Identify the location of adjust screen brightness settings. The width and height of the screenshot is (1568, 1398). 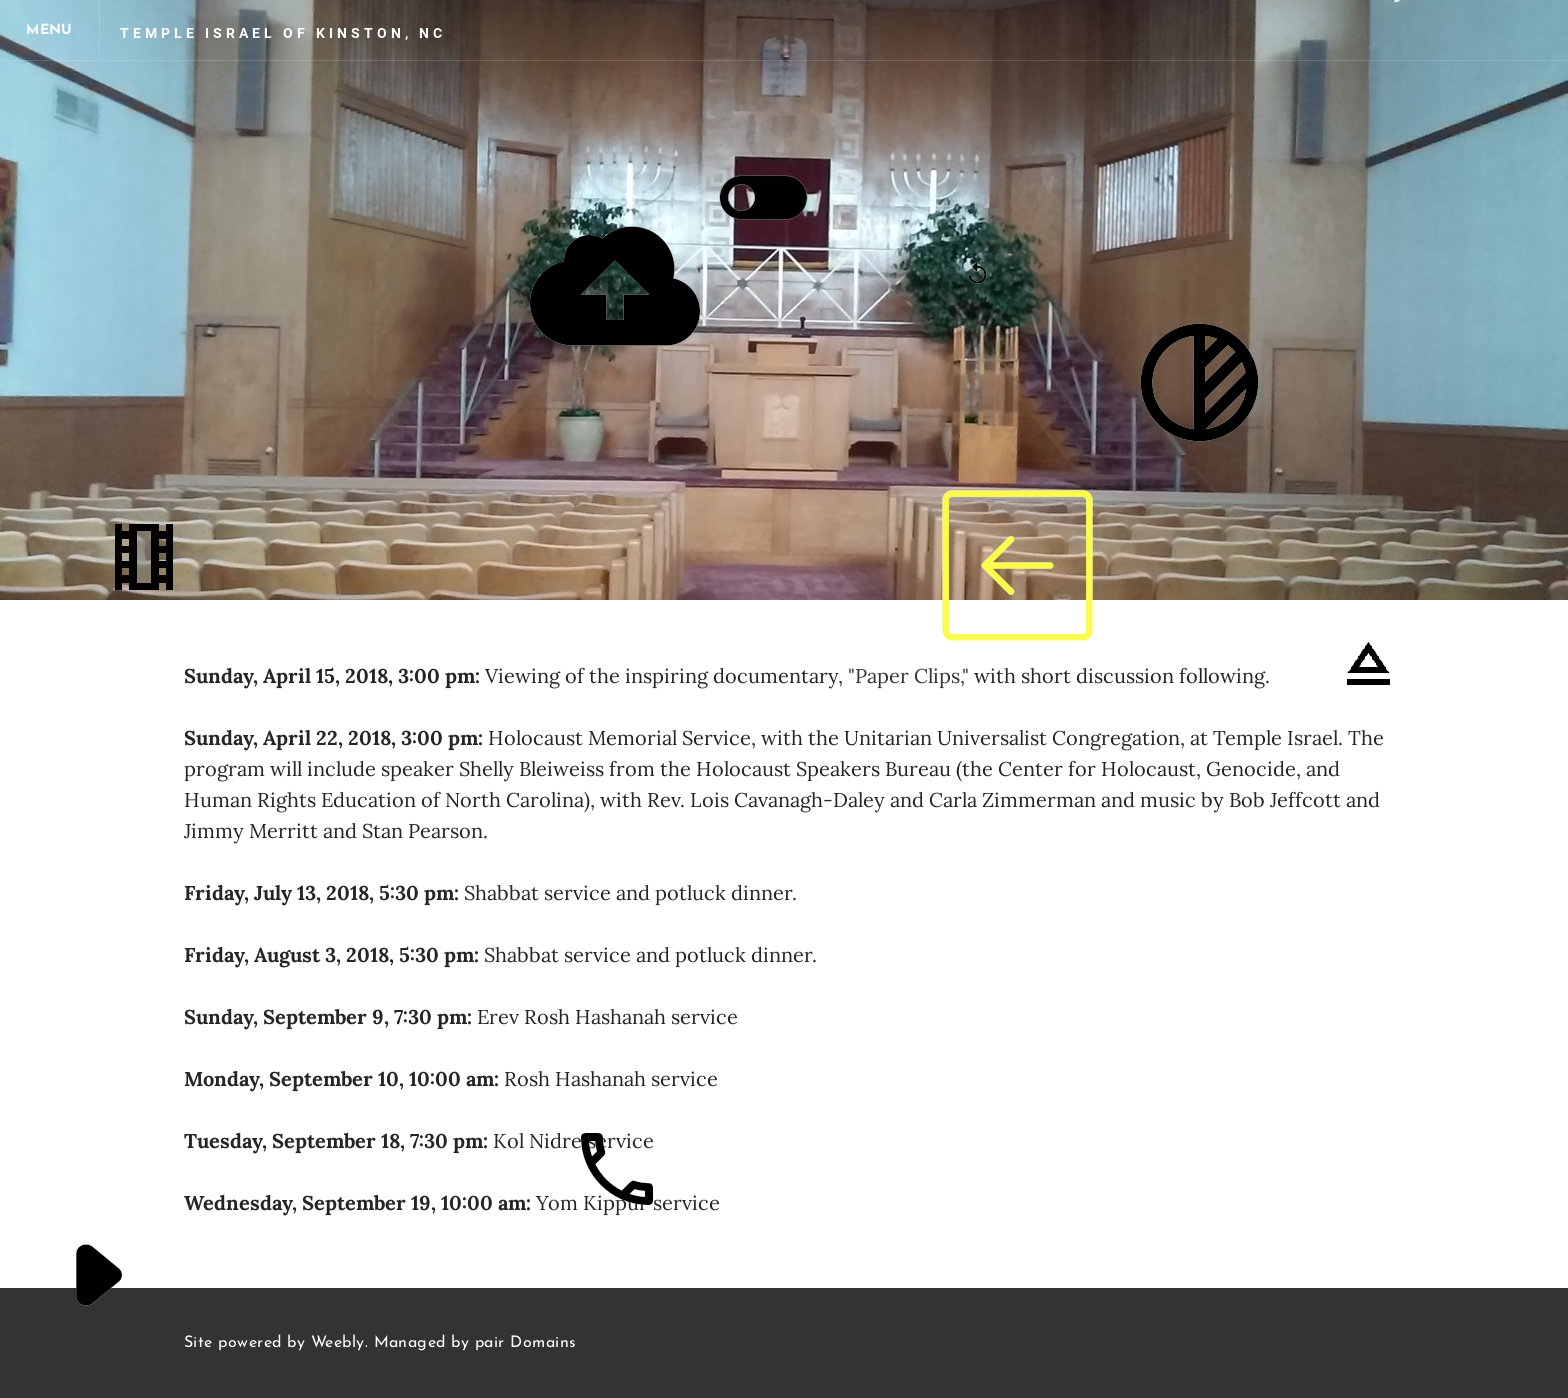
(1199, 382).